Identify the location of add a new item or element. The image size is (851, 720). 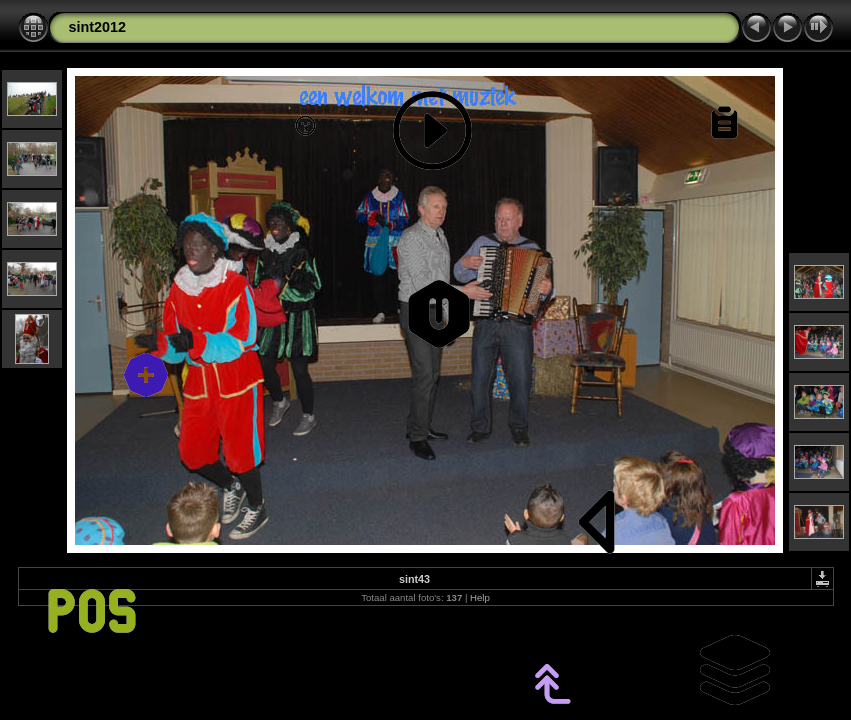
(146, 375).